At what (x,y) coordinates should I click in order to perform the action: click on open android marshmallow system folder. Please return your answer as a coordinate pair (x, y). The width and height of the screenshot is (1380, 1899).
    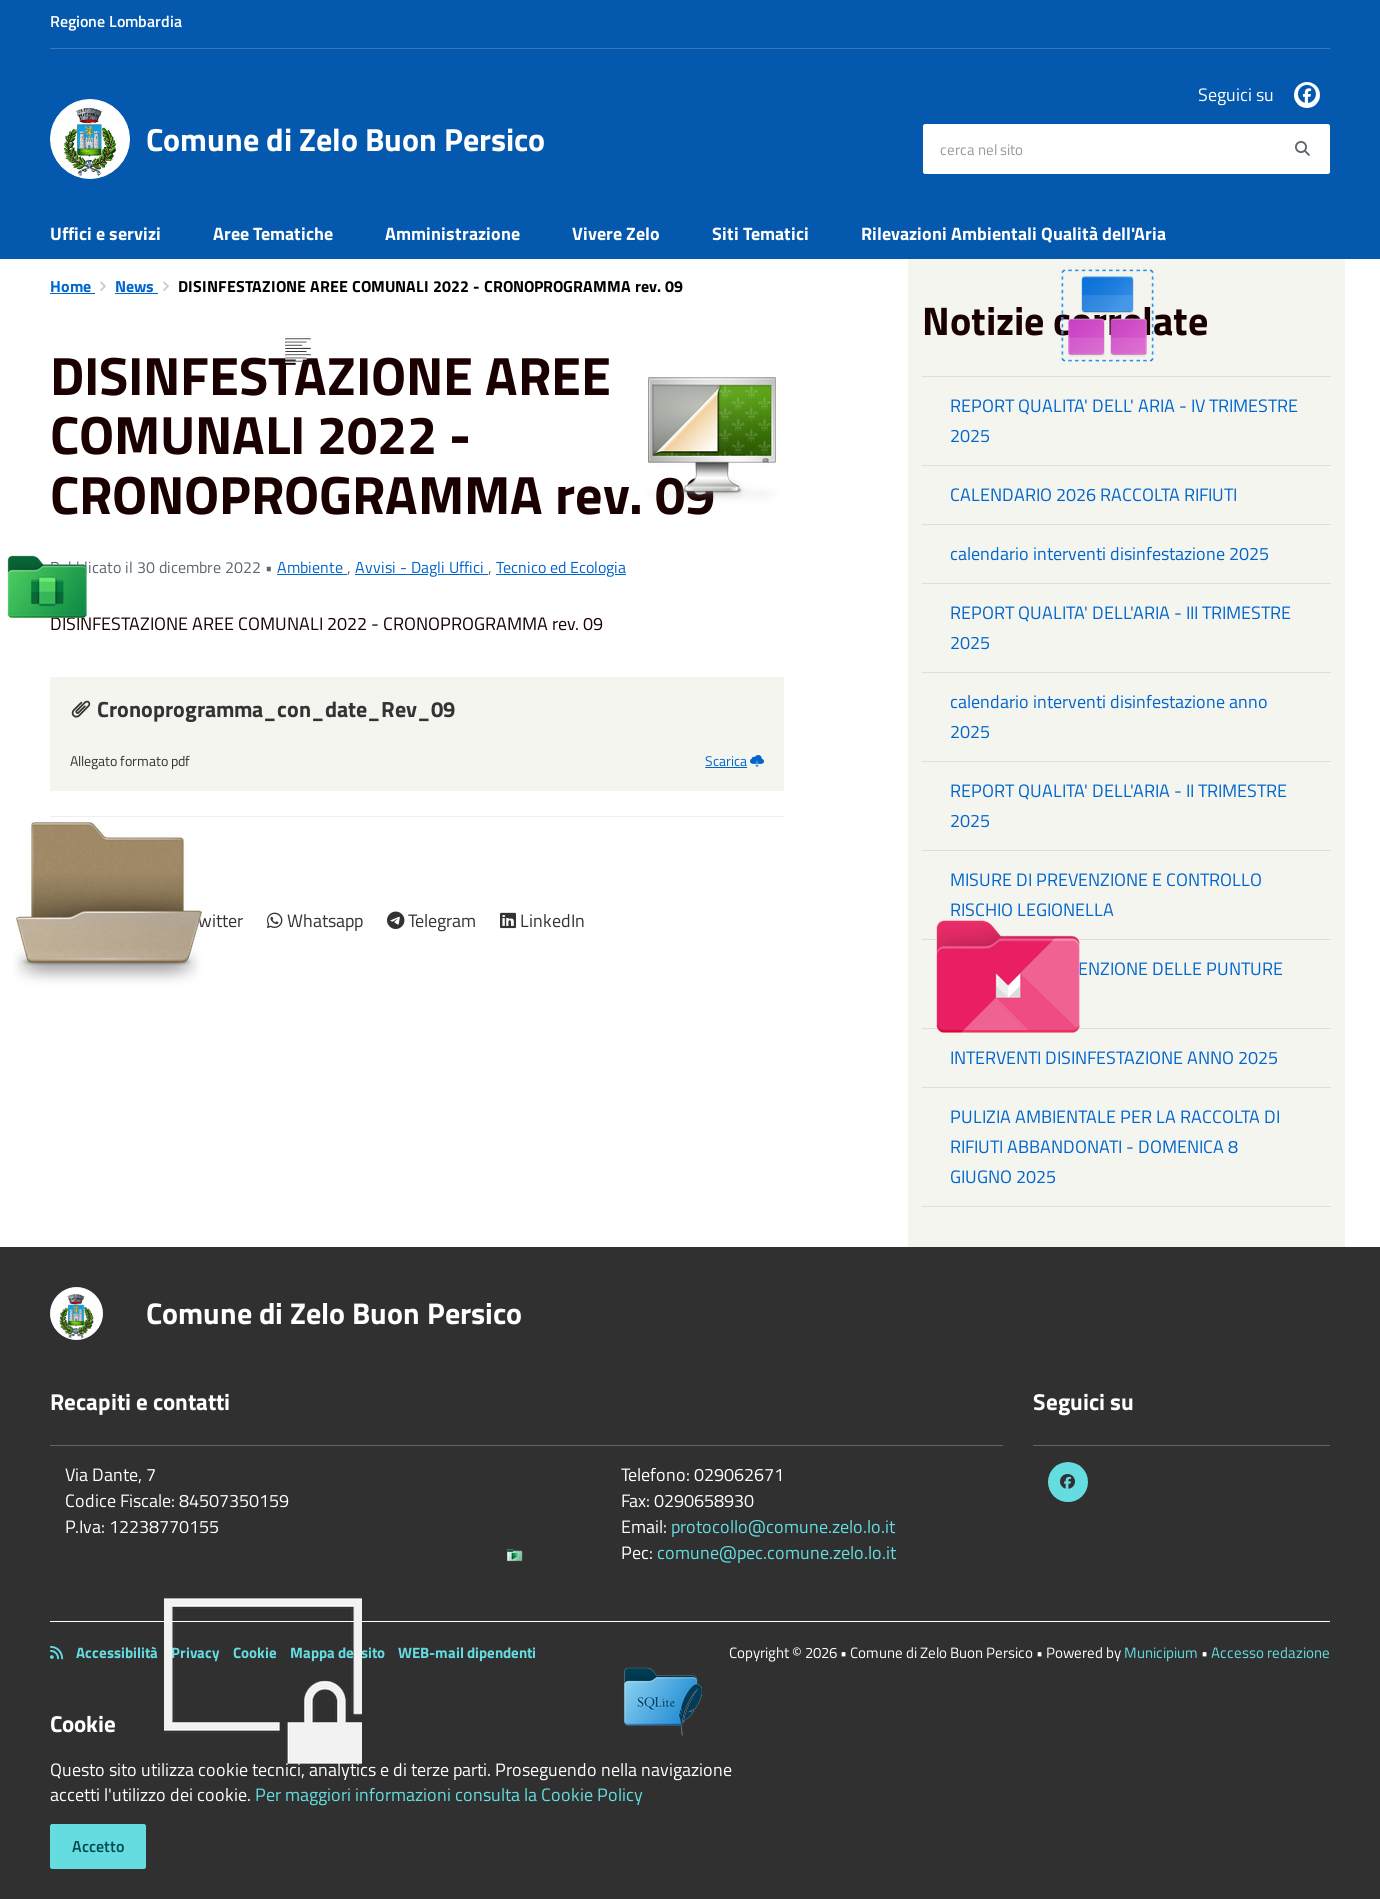
    Looking at the image, I should click on (1007, 980).